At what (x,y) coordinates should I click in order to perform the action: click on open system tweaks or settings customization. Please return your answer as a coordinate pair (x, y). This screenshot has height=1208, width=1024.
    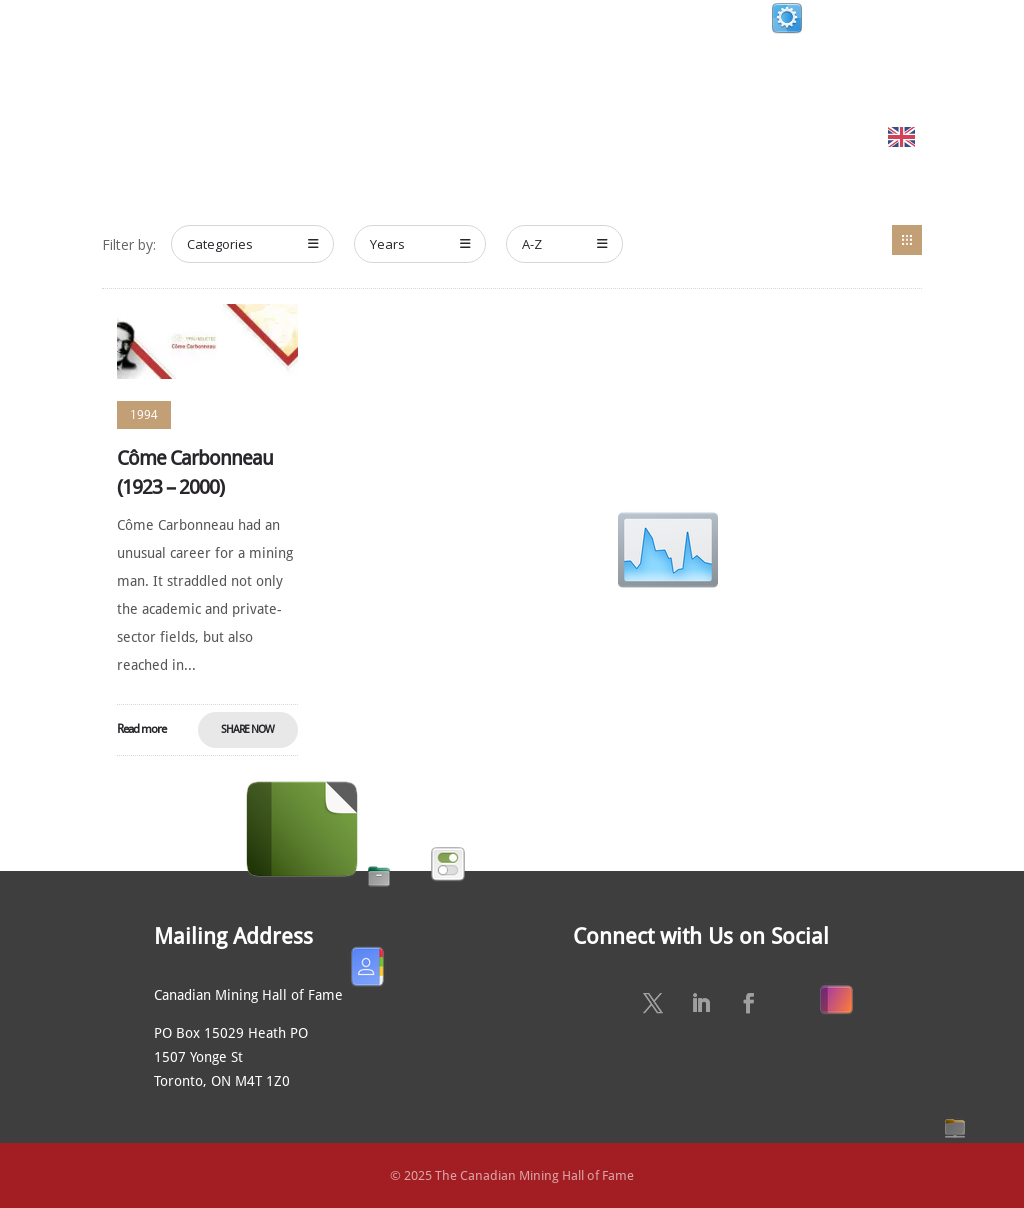
    Looking at the image, I should click on (448, 864).